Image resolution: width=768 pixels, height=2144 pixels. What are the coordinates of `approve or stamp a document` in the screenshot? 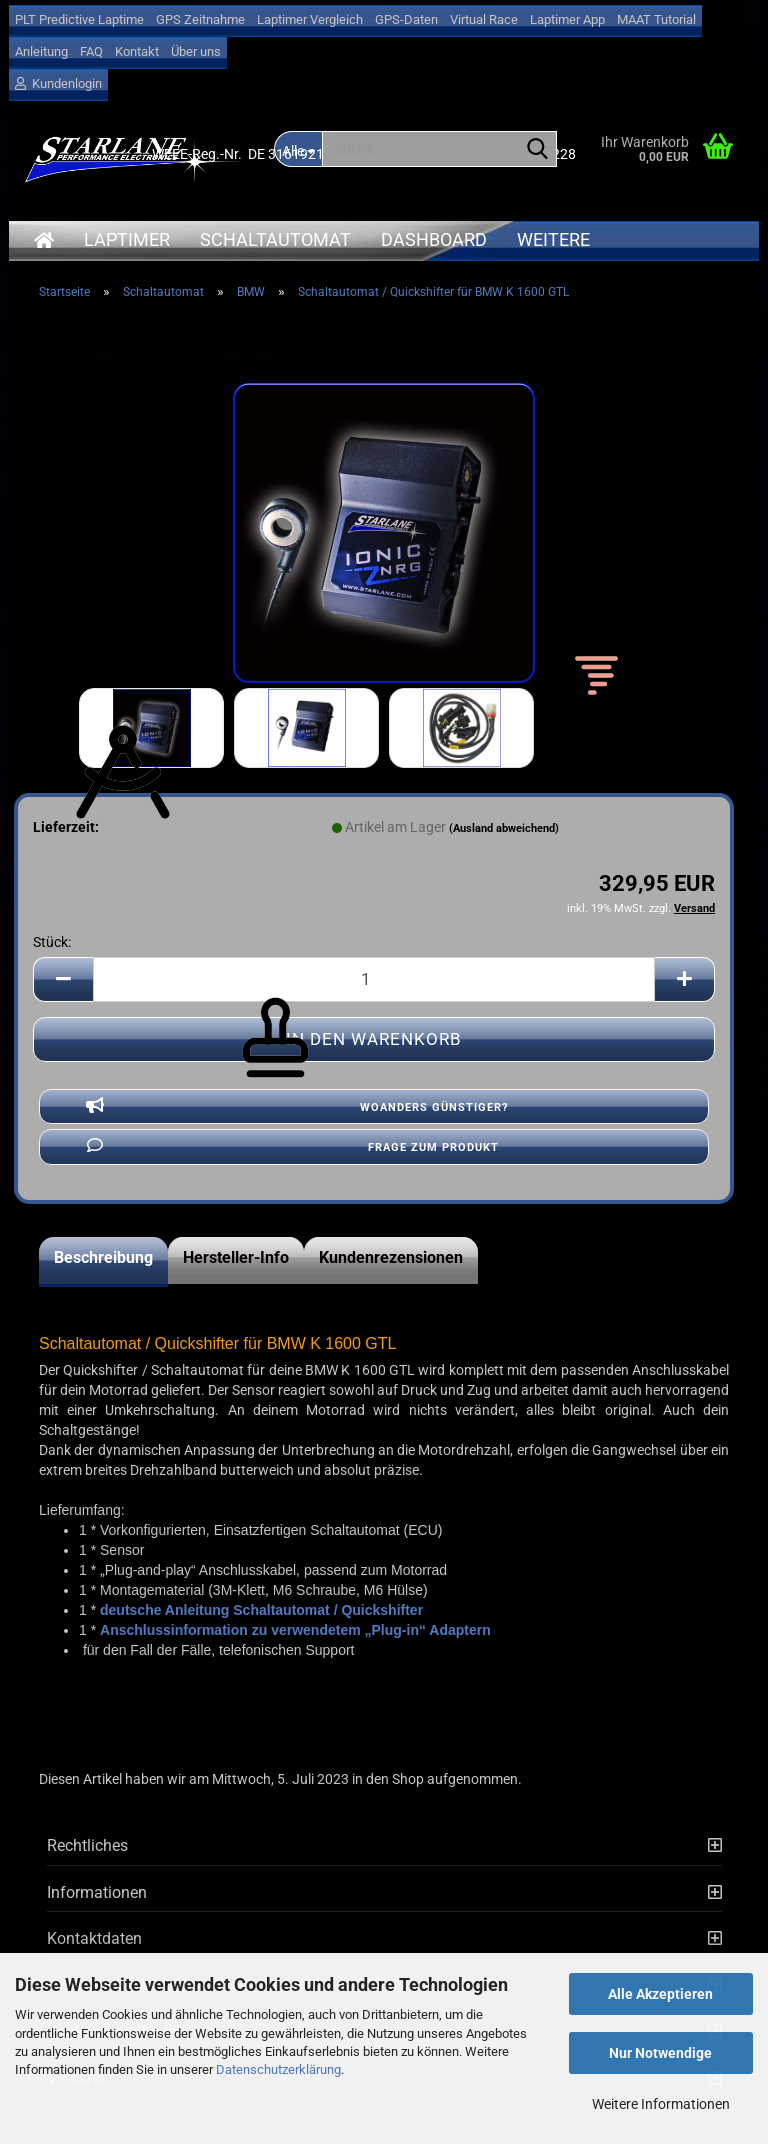 It's located at (275, 1037).